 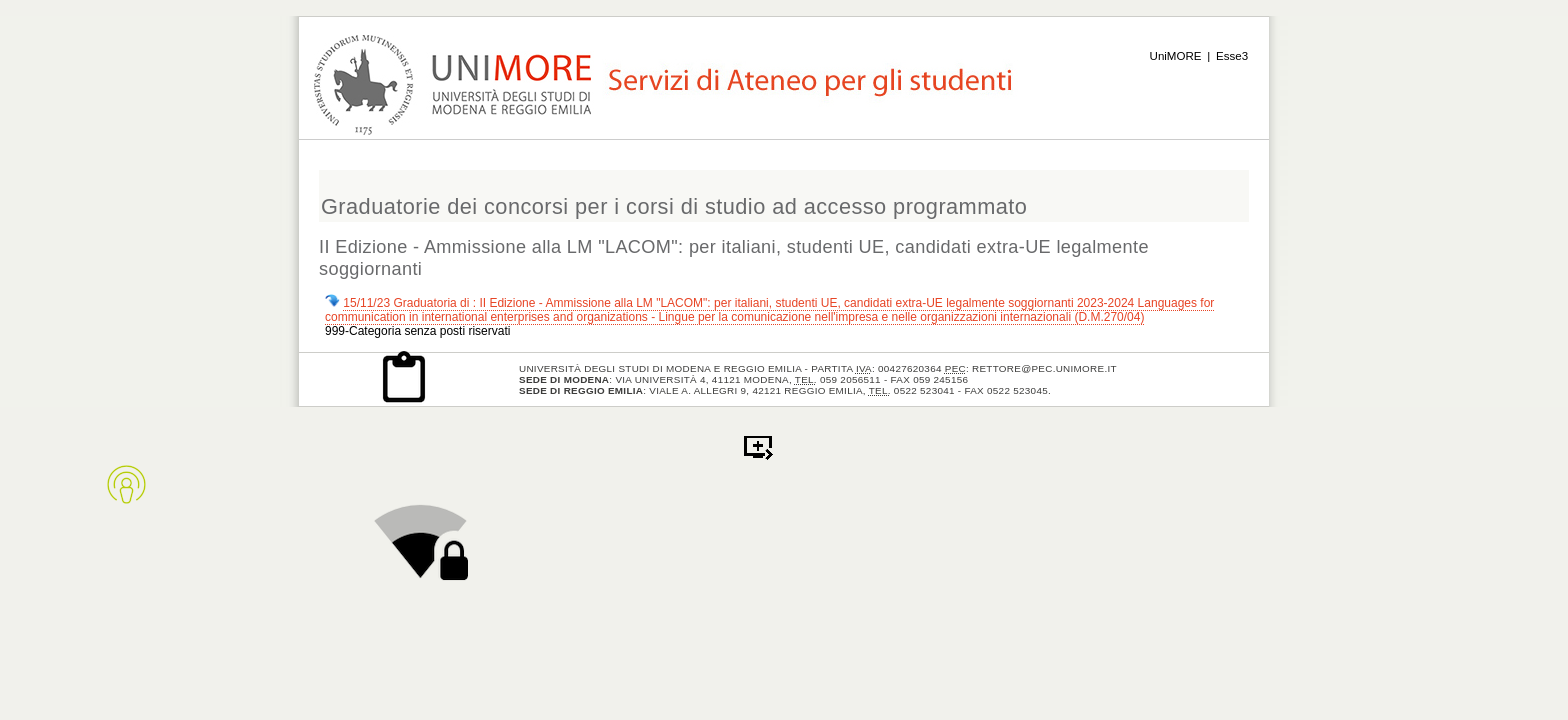 I want to click on paste content from clipboard, so click(x=404, y=379).